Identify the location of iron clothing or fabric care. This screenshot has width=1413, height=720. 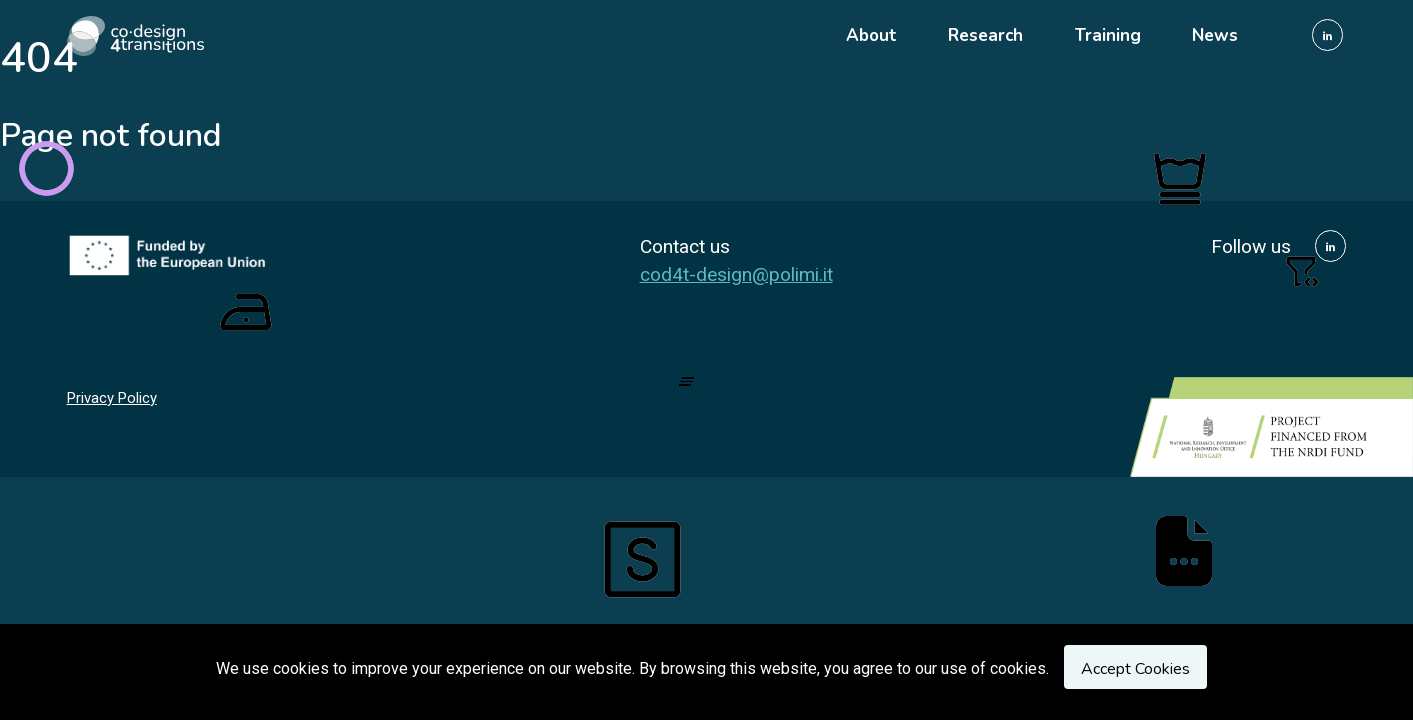
(246, 312).